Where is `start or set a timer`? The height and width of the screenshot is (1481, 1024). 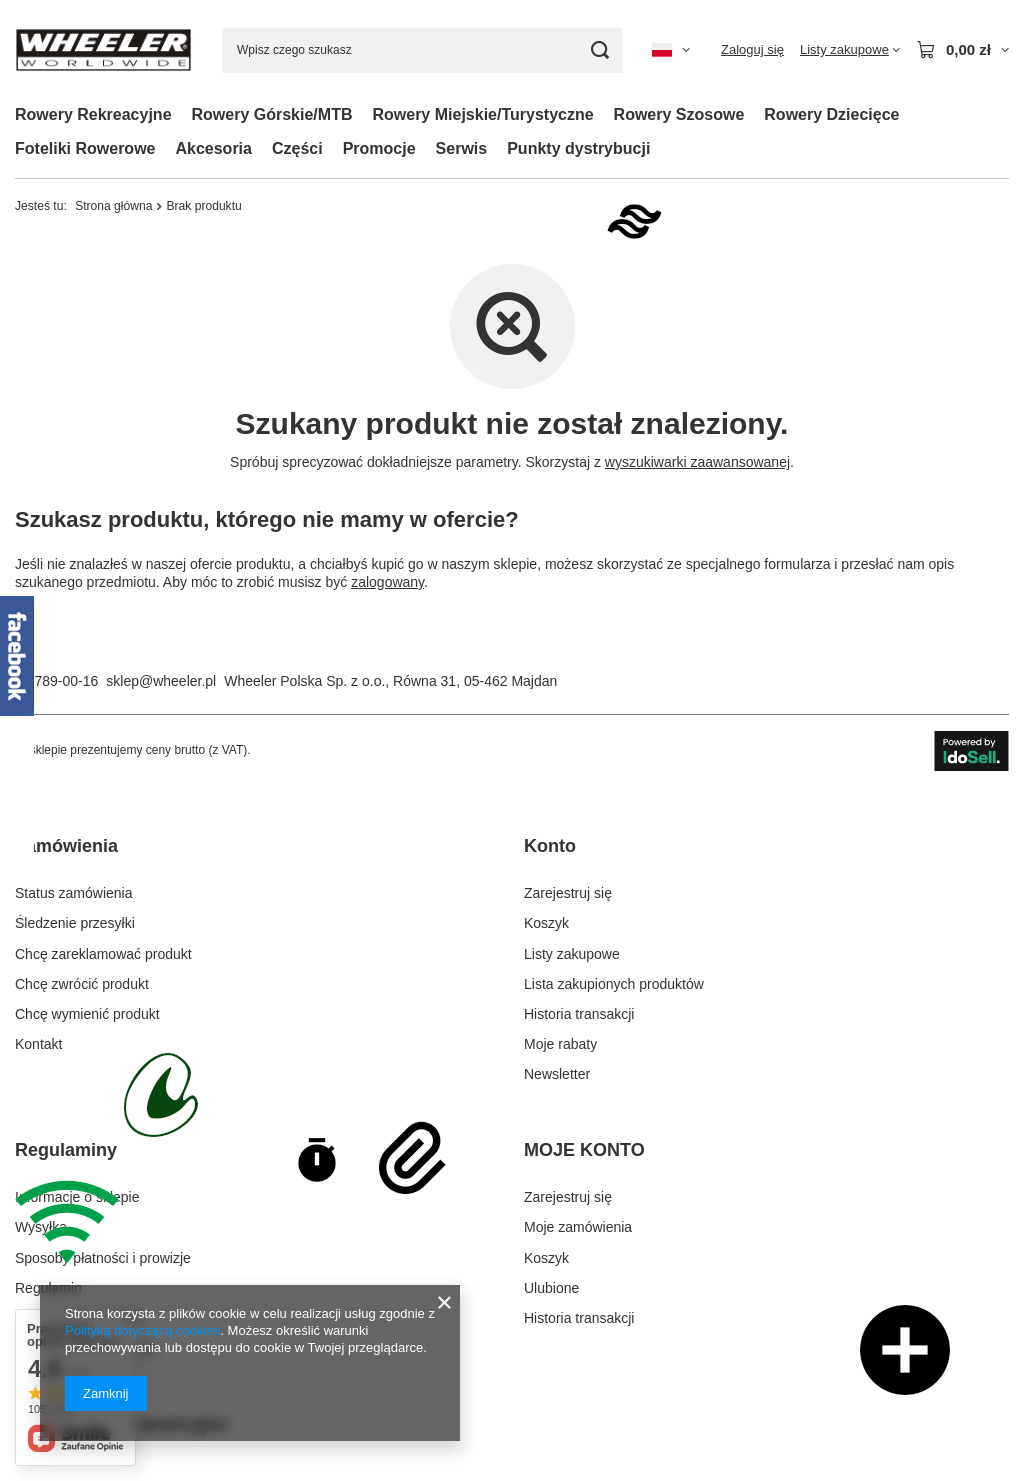
start or set a timer is located at coordinates (317, 1161).